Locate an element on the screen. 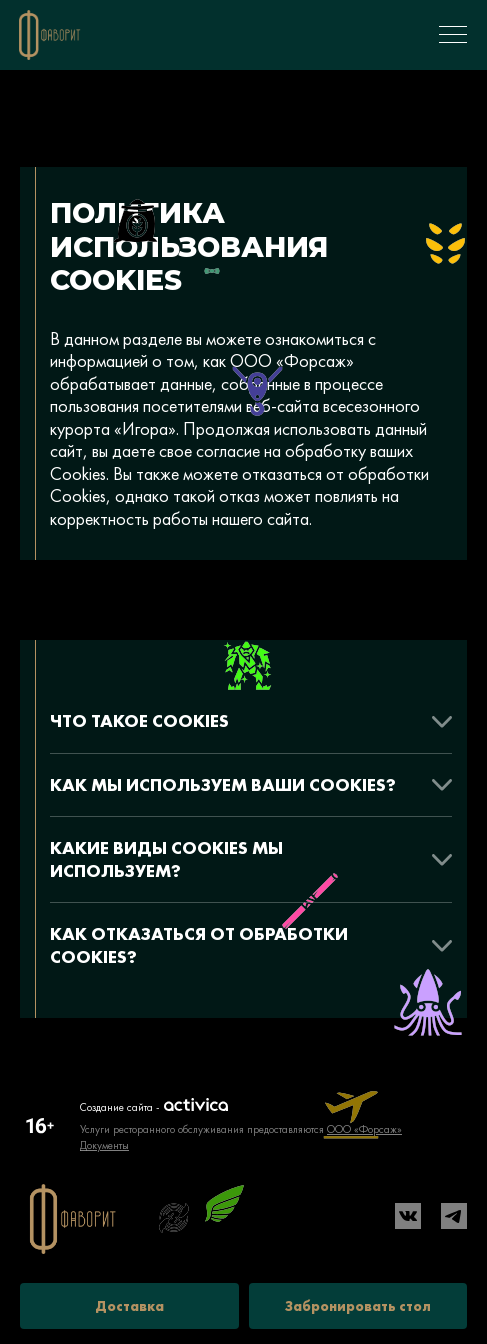 The width and height of the screenshot is (487, 1344). select formal or dressy attire option is located at coordinates (212, 271).